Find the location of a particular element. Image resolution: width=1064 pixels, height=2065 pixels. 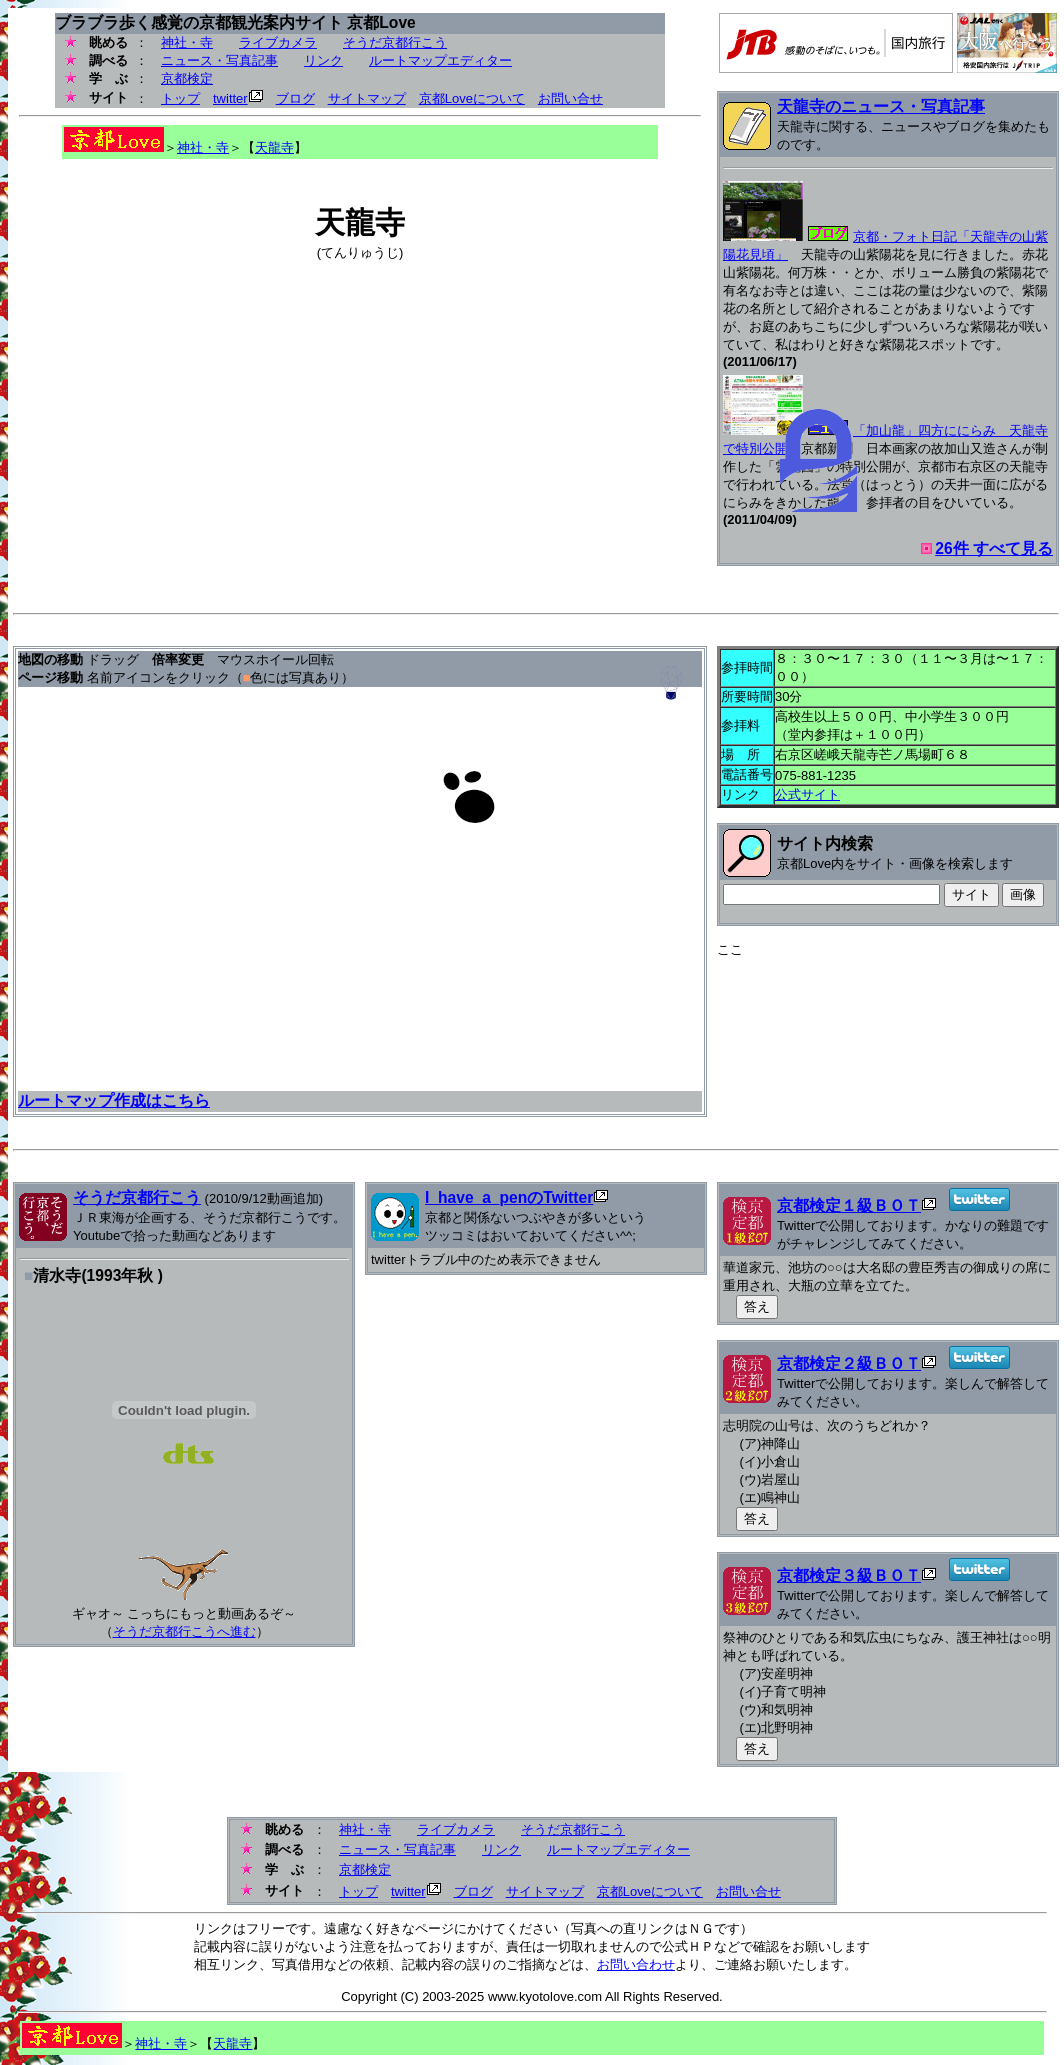

gnu privacy guard (gpg) encryption software logo is located at coordinates (818, 460).